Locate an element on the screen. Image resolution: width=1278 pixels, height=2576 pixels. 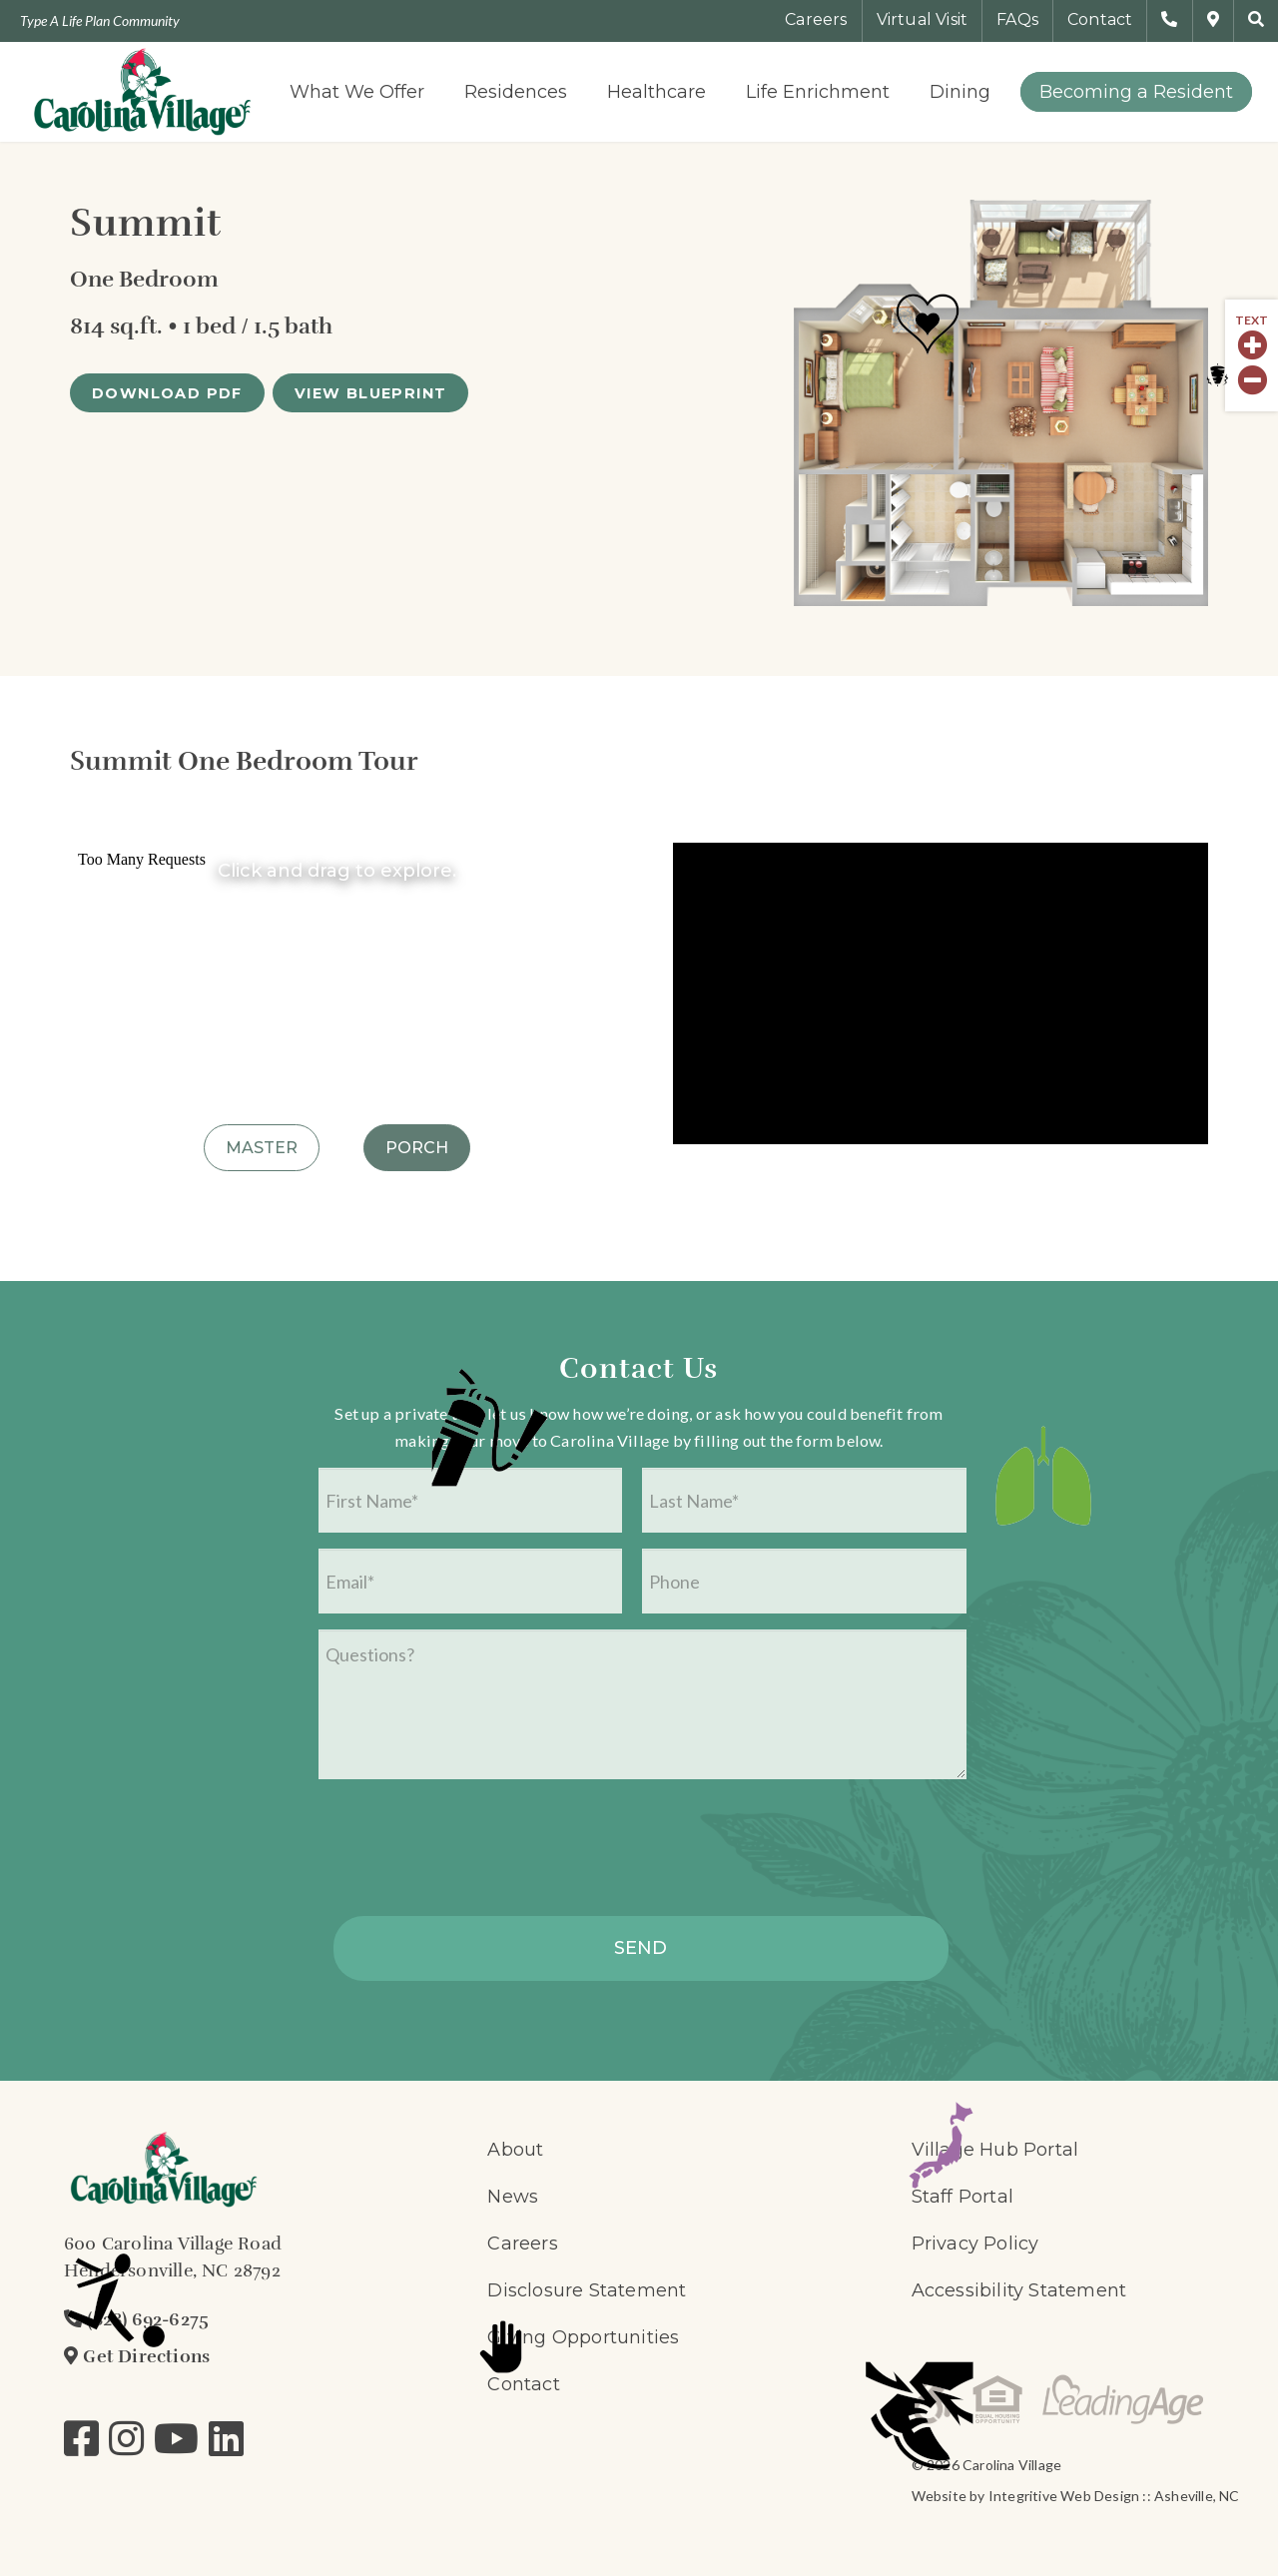
access respiratory health information is located at coordinates (1043, 1478).